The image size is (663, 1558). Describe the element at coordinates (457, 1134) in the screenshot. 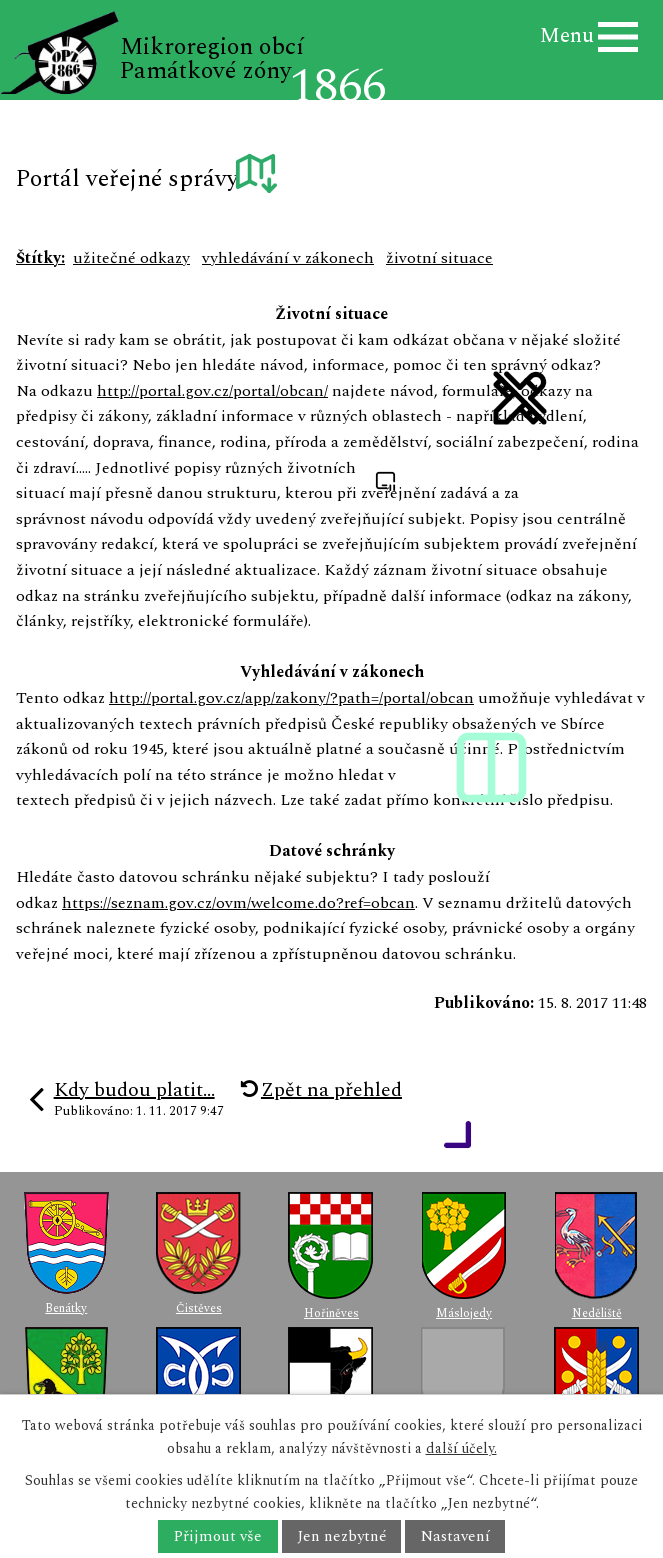

I see `navigate to the bottom-right section` at that location.